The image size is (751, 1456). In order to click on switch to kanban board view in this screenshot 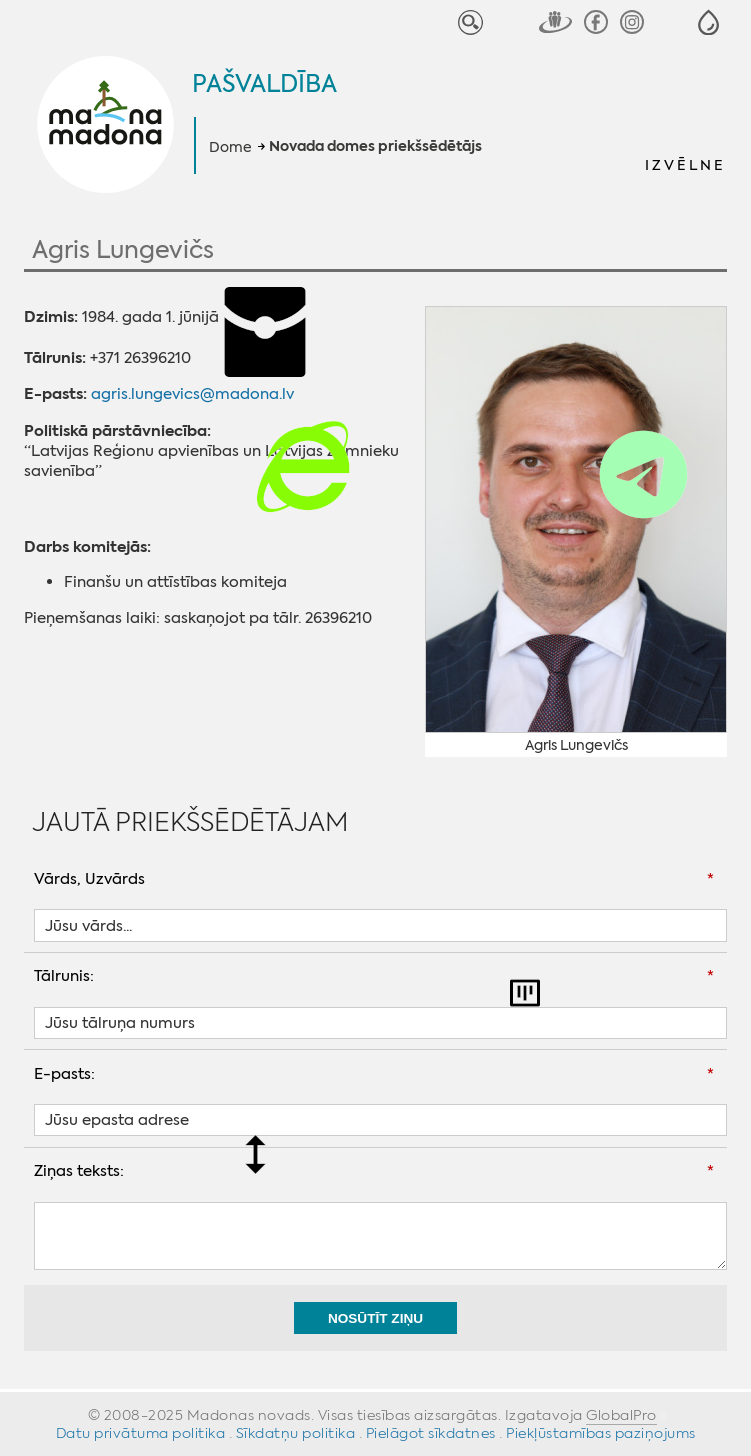, I will do `click(525, 993)`.